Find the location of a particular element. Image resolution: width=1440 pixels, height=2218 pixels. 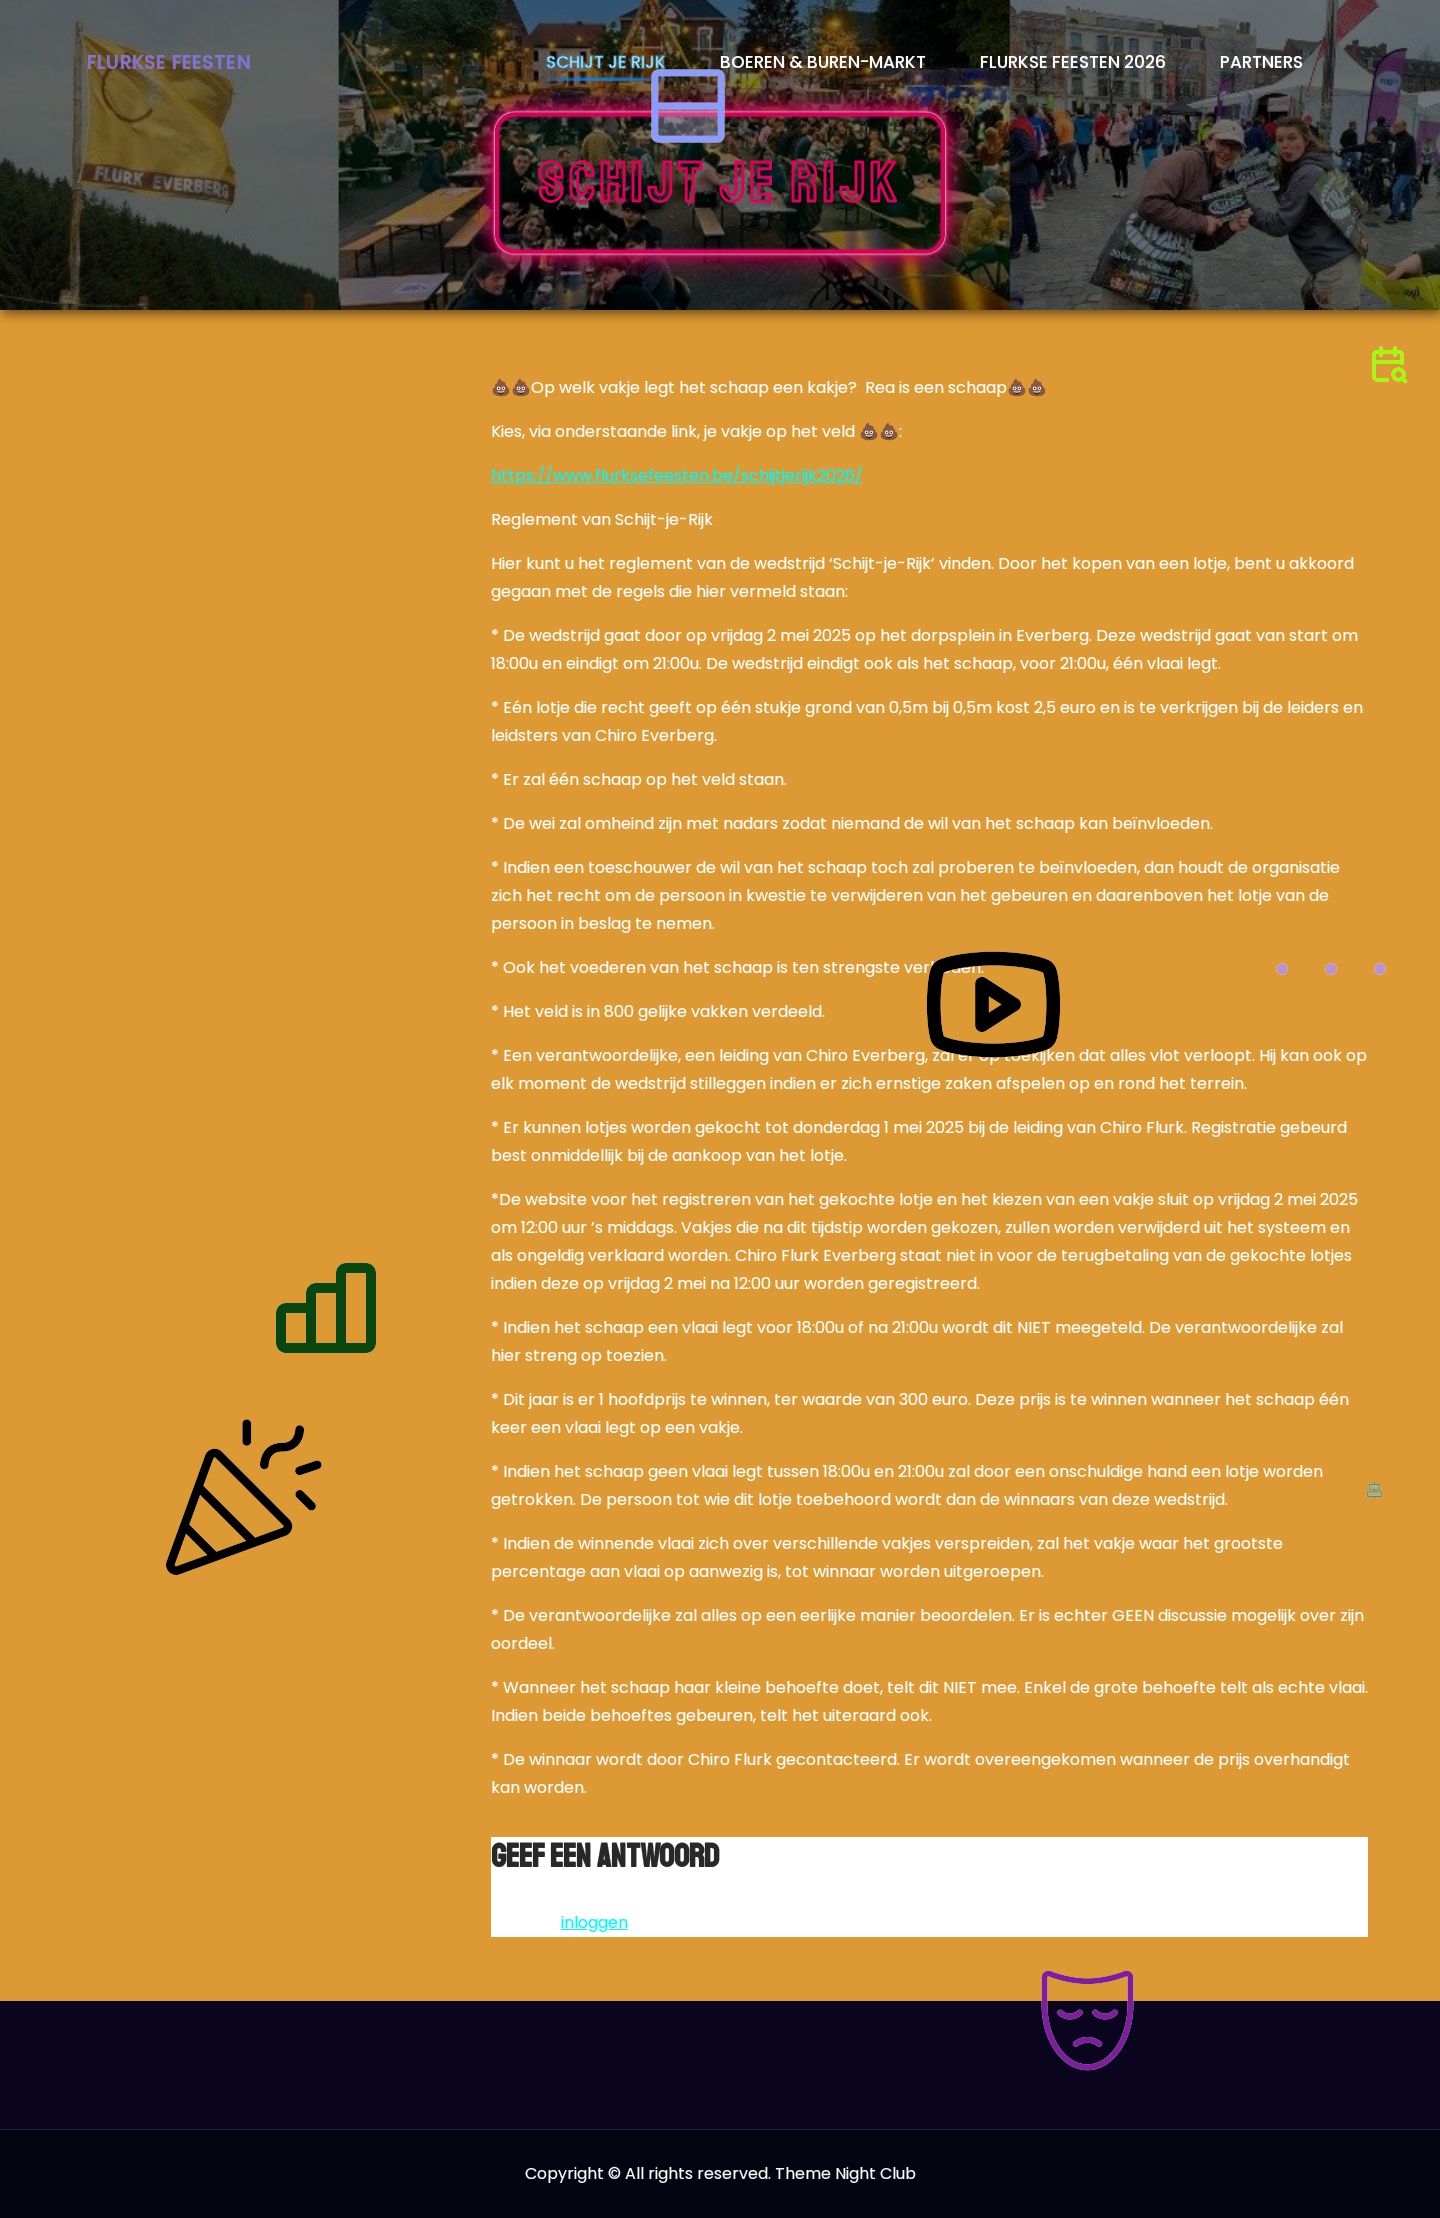

search for events or dates in your calendar is located at coordinates (1388, 364).